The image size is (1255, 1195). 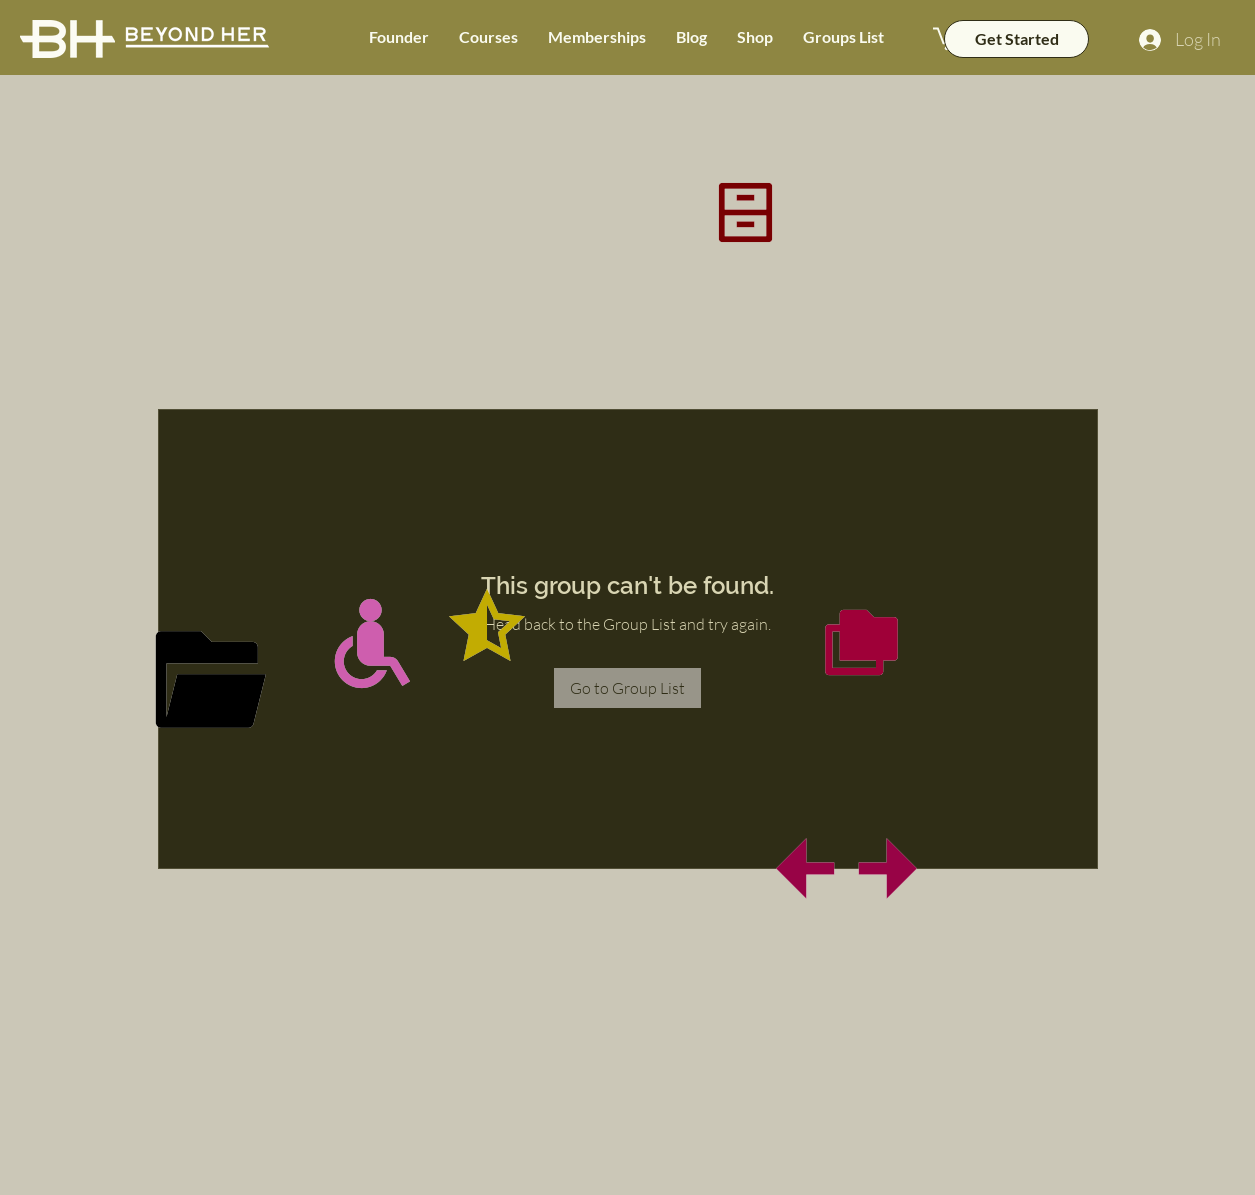 I want to click on open folder to view contents, so click(x=209, y=679).